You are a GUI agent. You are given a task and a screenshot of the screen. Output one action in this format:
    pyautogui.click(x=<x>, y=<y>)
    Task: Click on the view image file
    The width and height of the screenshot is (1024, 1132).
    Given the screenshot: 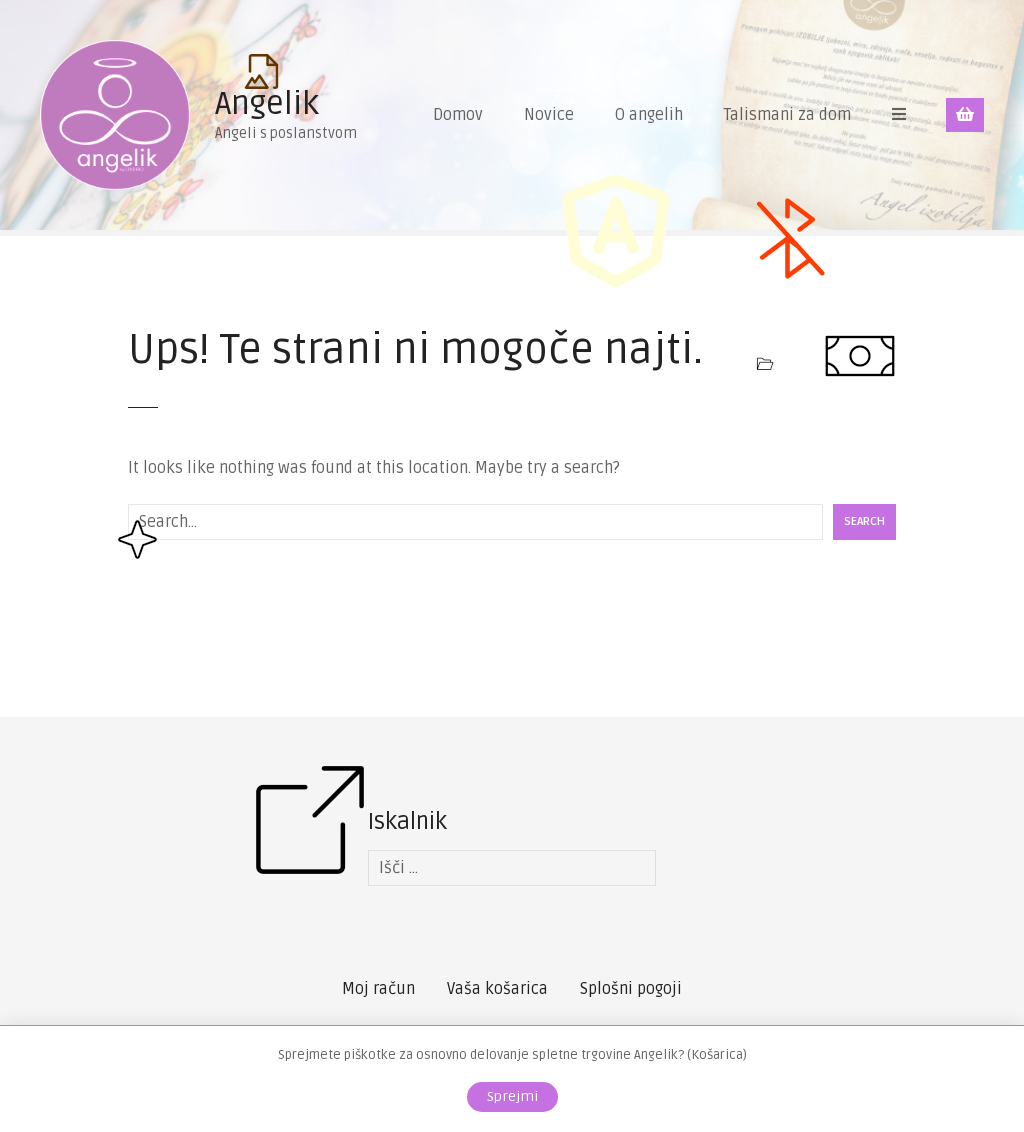 What is the action you would take?
    pyautogui.click(x=263, y=71)
    